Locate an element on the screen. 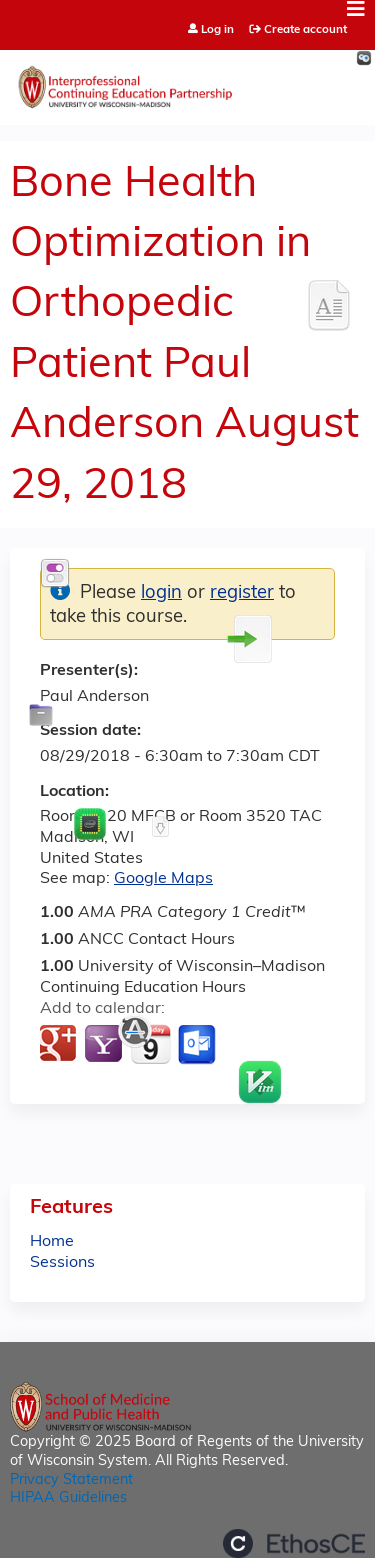 The width and height of the screenshot is (375, 1558). open xfce4 eyes desktop widget is located at coordinates (364, 58).